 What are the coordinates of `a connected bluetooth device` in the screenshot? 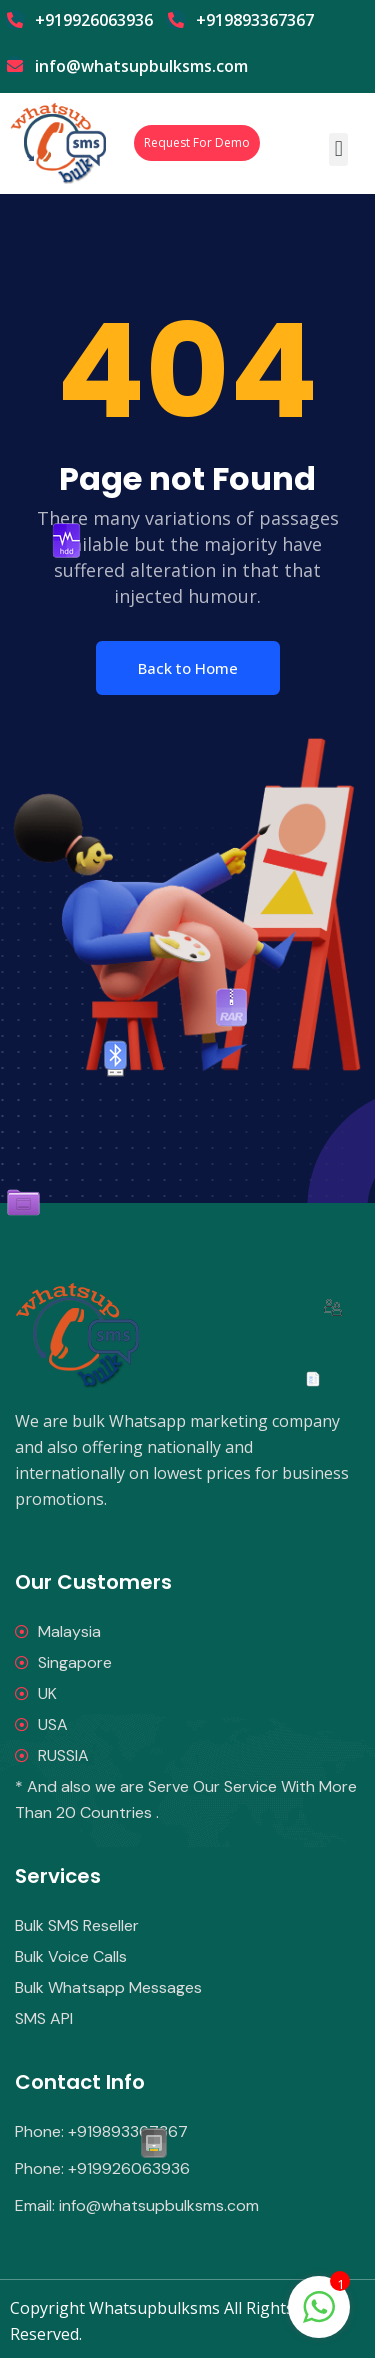 It's located at (115, 1058).